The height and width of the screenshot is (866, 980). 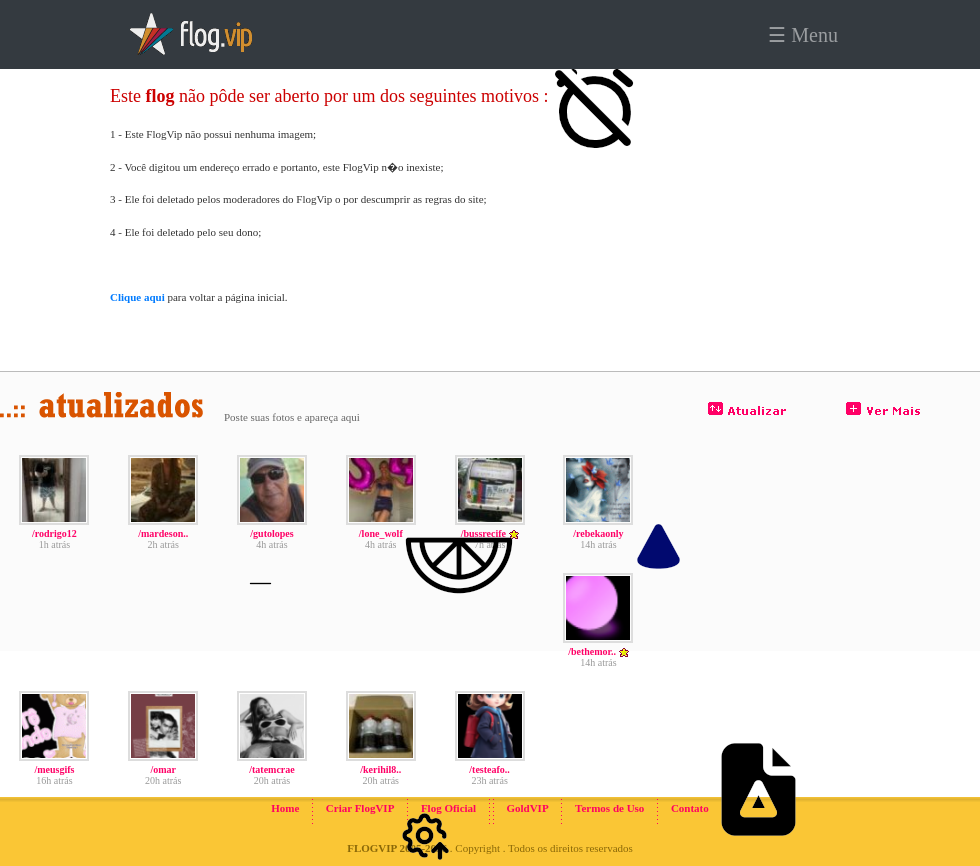 I want to click on indicates citrus or fruit-related content, so click(x=459, y=557).